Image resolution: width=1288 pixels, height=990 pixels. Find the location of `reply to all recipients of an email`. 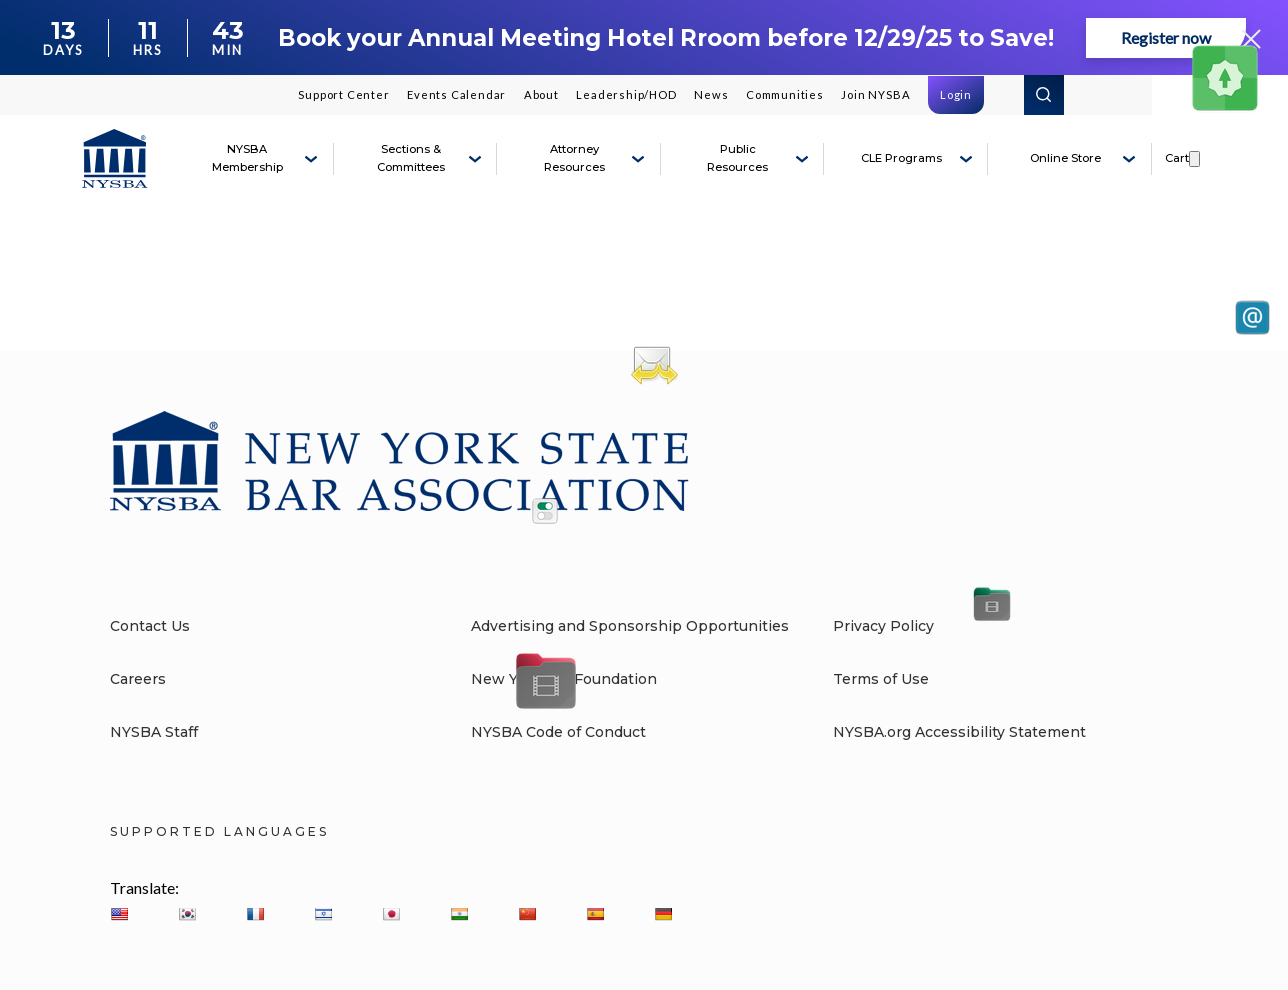

reply to all recipients of an email is located at coordinates (654, 361).